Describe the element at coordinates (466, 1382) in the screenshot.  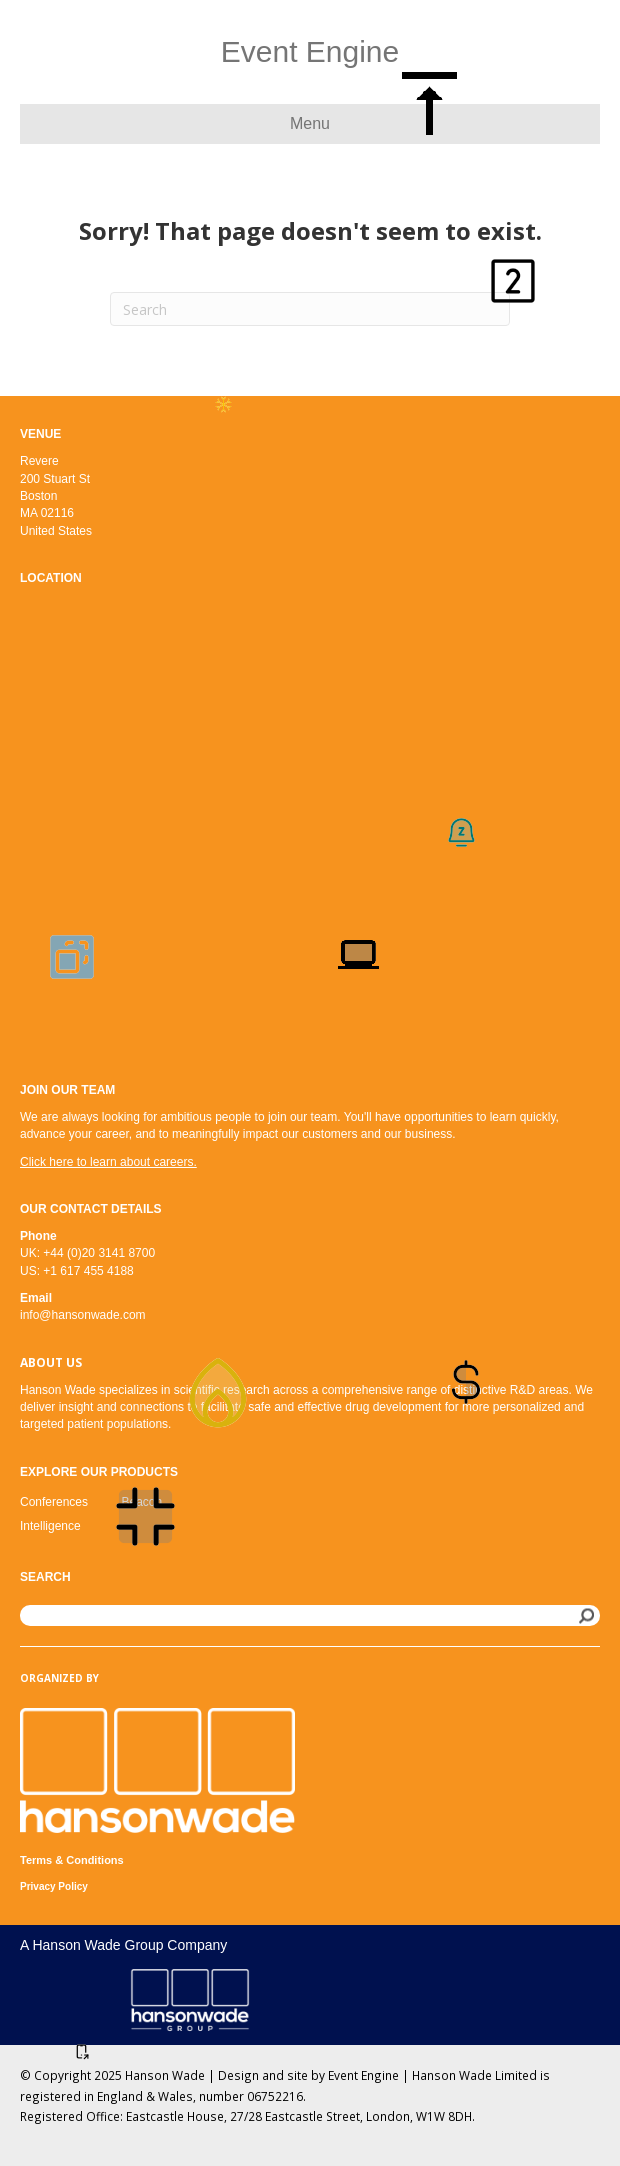
I see `view pricing or payment options` at that location.